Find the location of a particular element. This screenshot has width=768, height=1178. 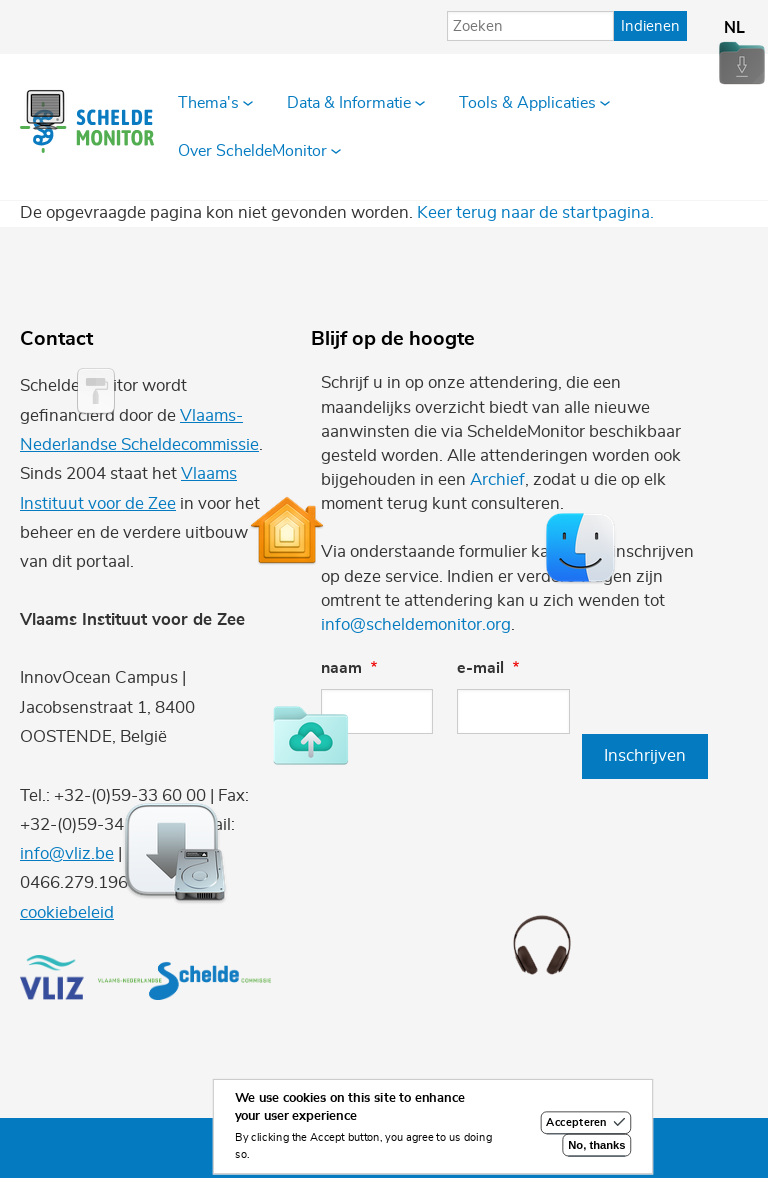

open your downloads folder is located at coordinates (742, 63).